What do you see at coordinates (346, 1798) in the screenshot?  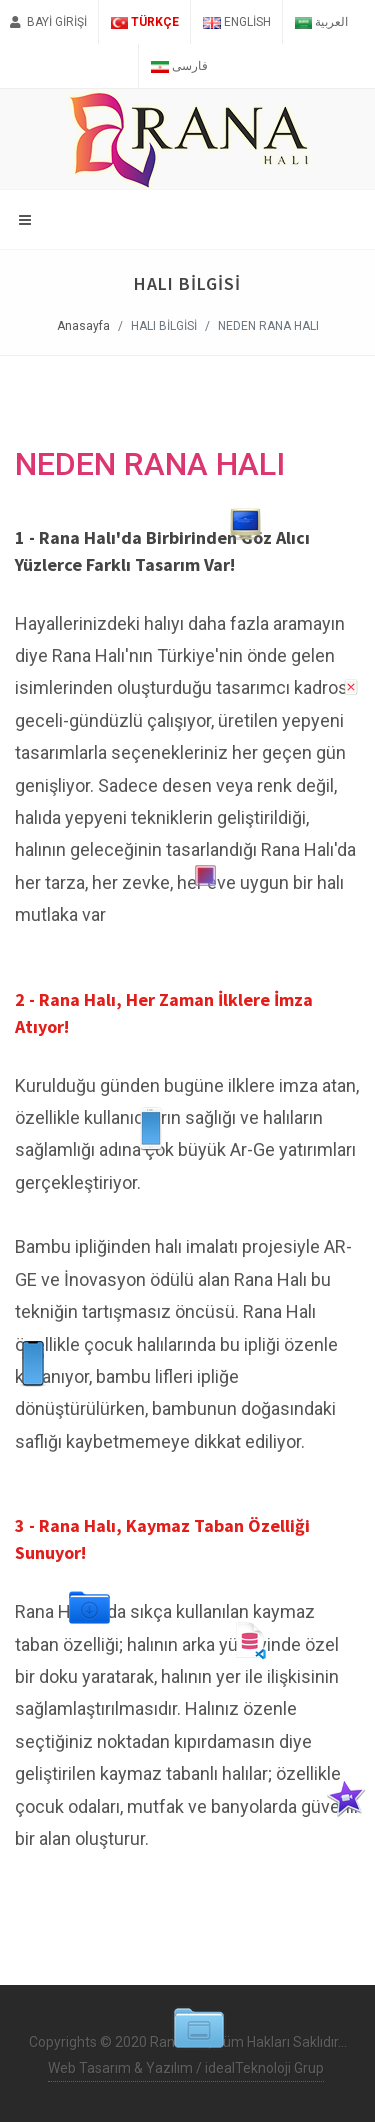 I see `open iMovie video editing application` at bounding box center [346, 1798].